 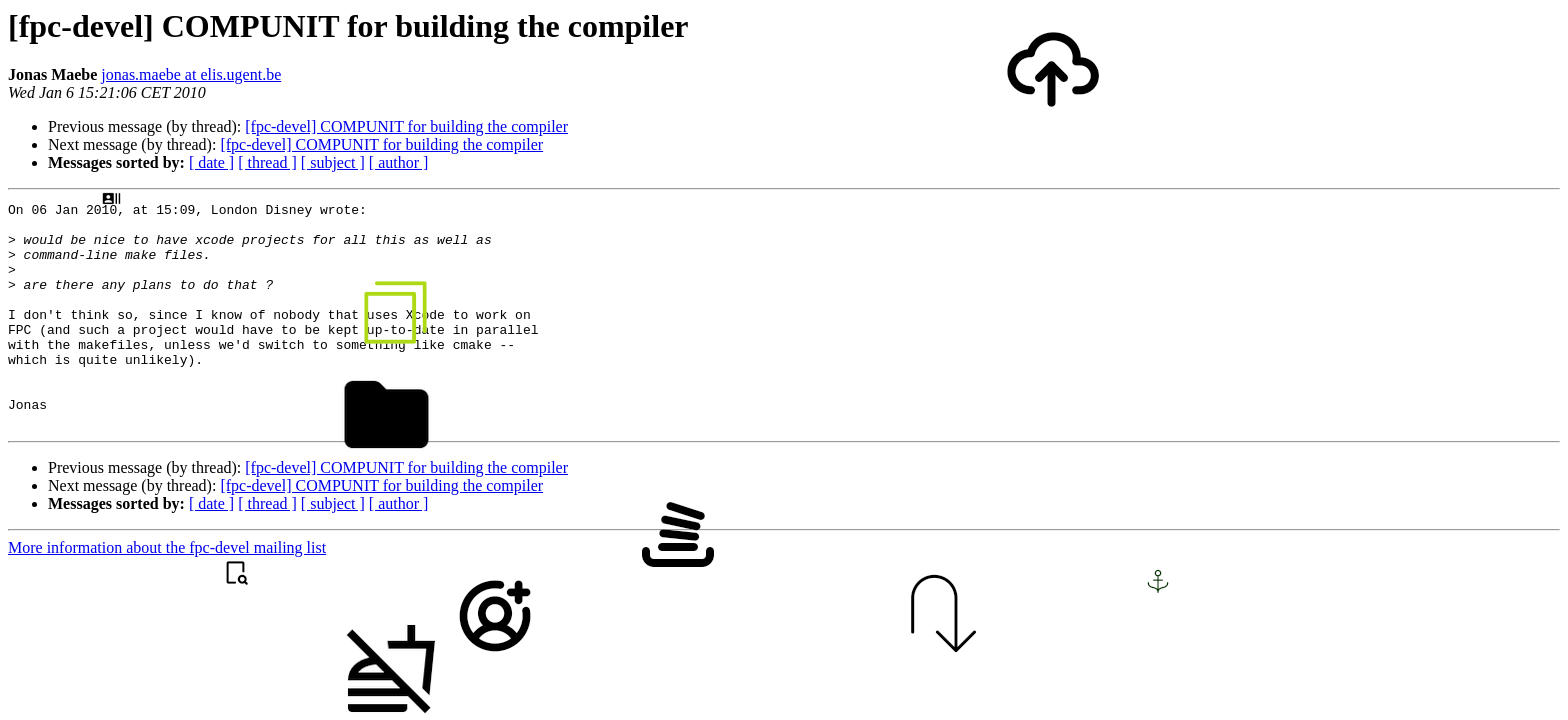 What do you see at coordinates (391, 668) in the screenshot?
I see `indicates no food allowed in this area` at bounding box center [391, 668].